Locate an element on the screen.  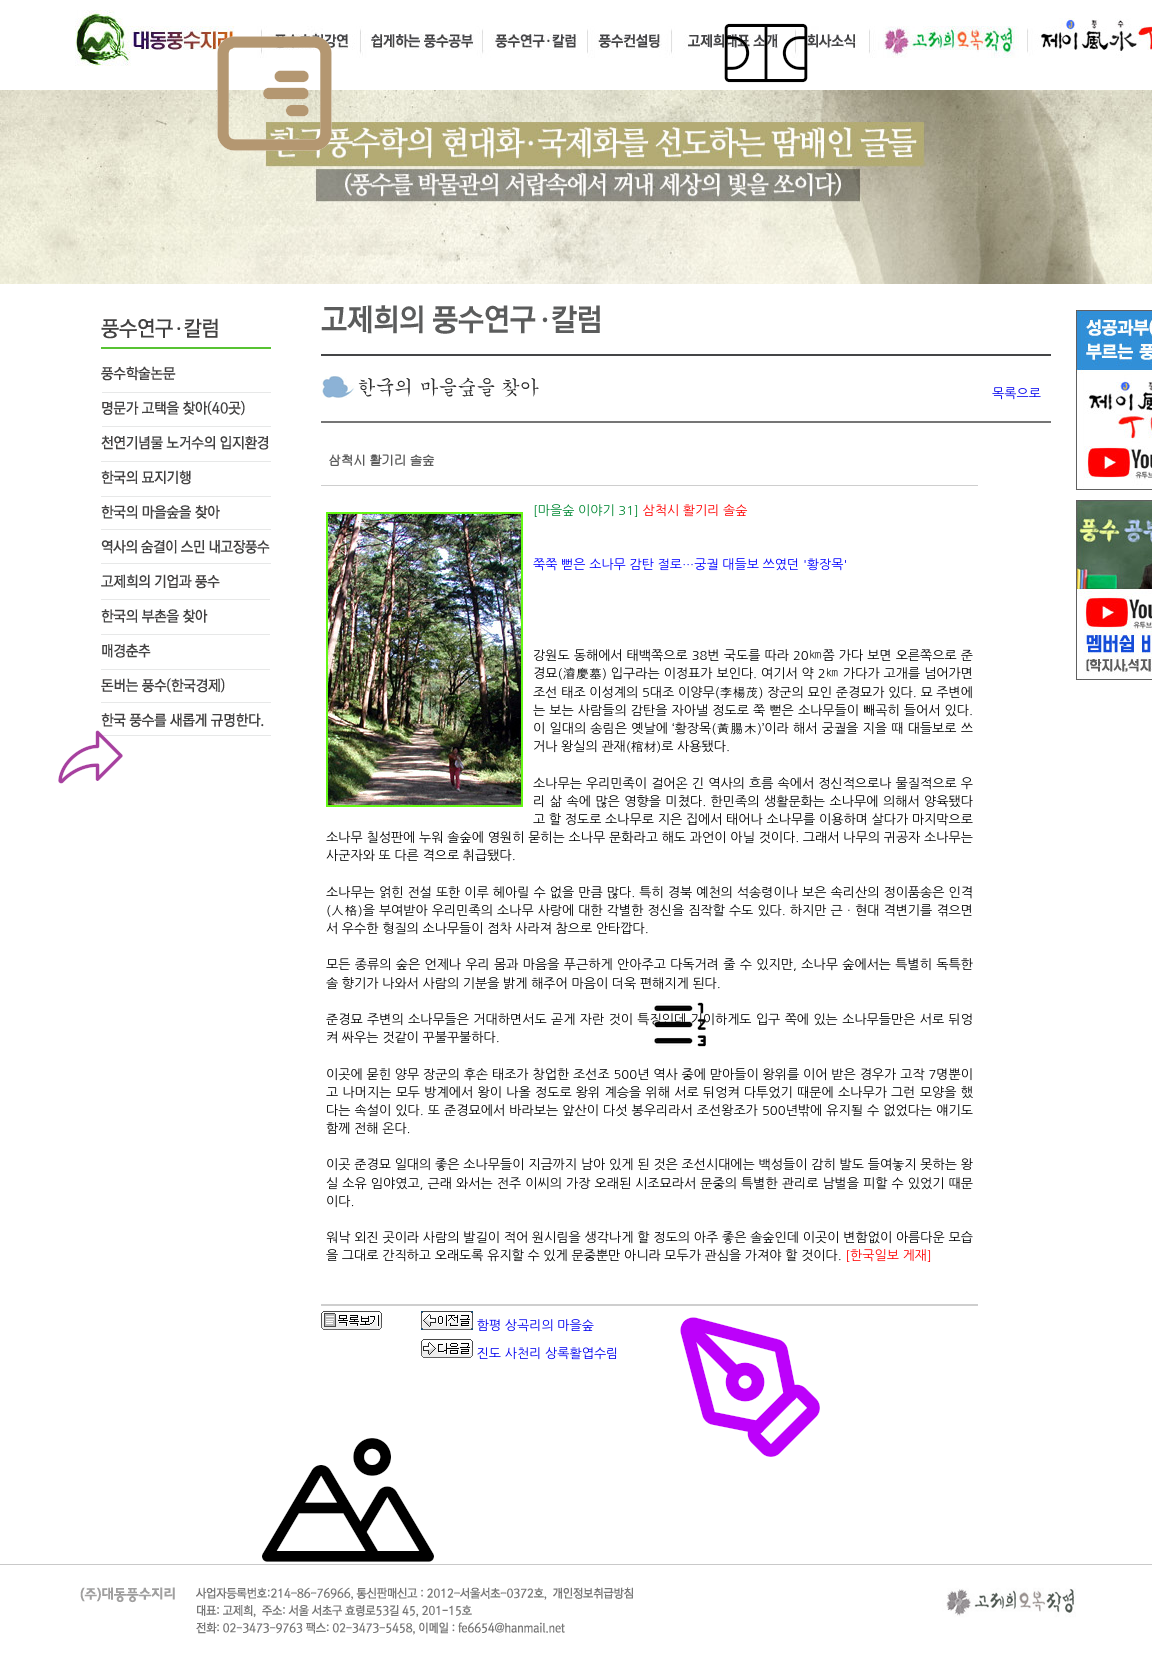
access vector drawing tools is located at coordinates (751, 1388).